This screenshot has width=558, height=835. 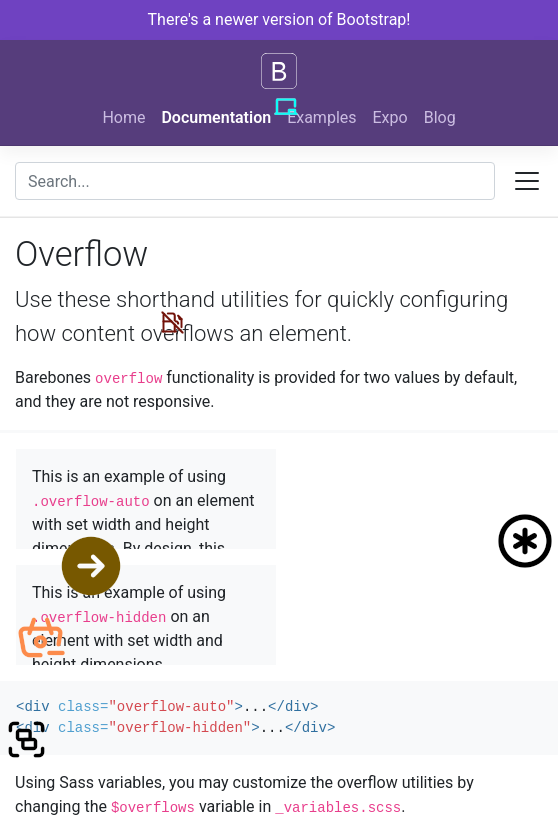 What do you see at coordinates (286, 107) in the screenshot?
I see `open whiteboard or presentation mode` at bounding box center [286, 107].